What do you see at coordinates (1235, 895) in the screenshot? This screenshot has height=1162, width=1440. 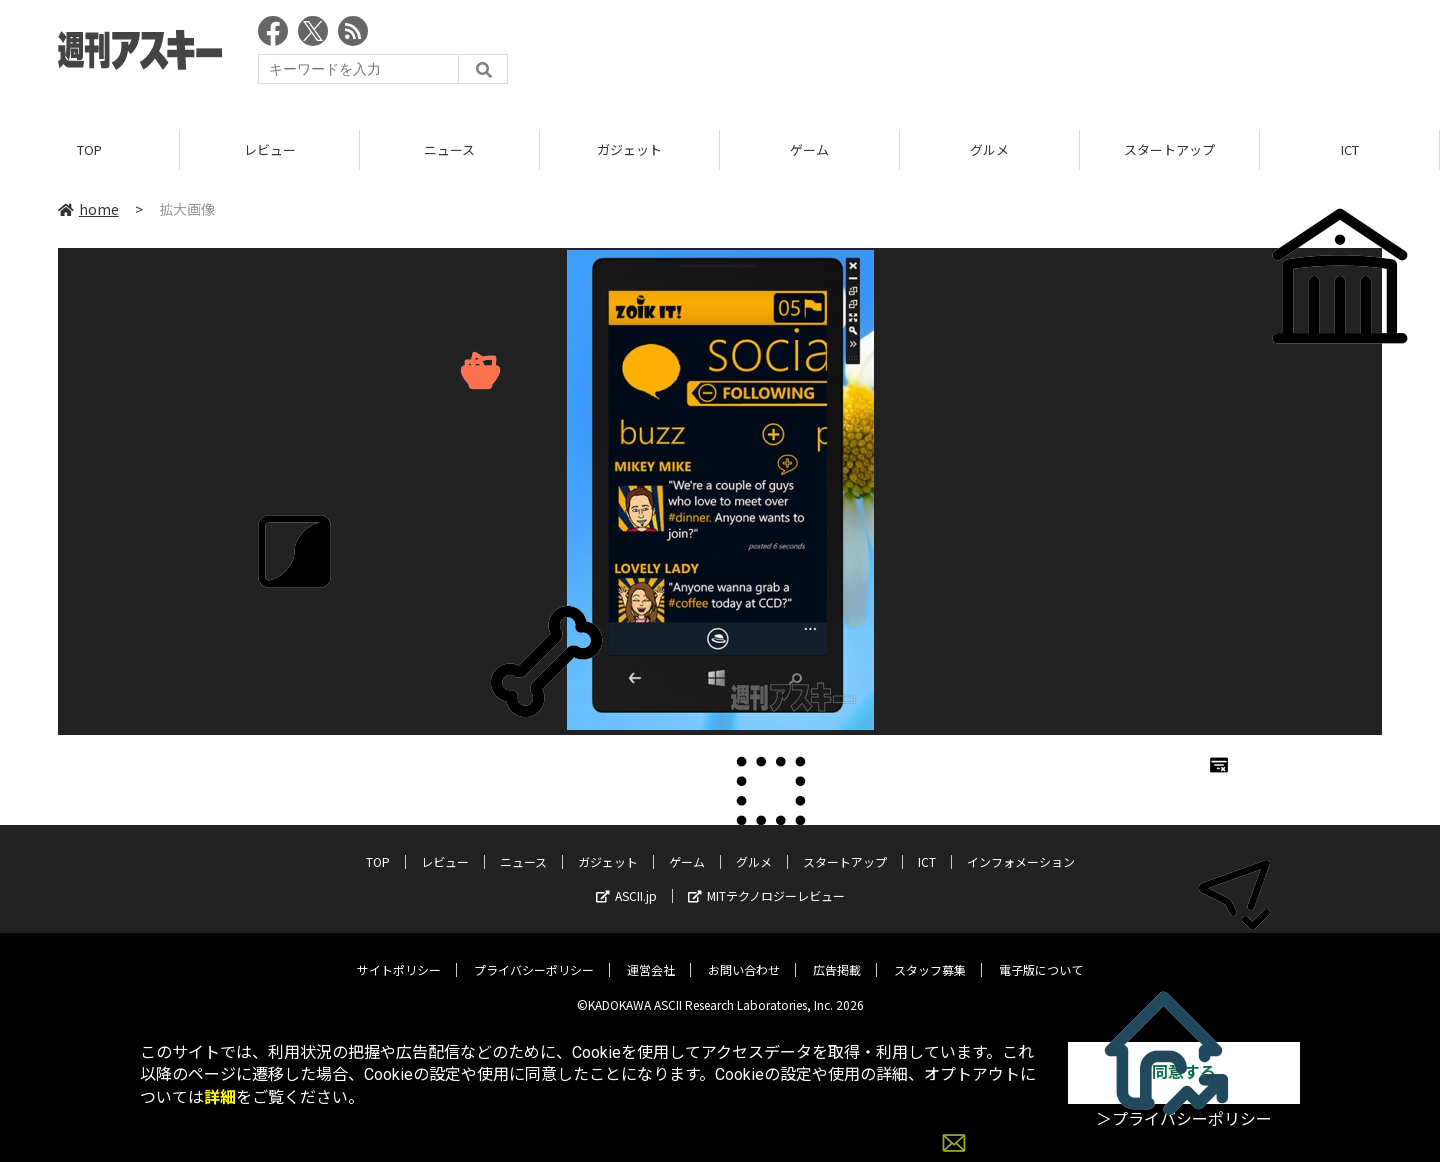 I see `location successfully shared` at bounding box center [1235, 895].